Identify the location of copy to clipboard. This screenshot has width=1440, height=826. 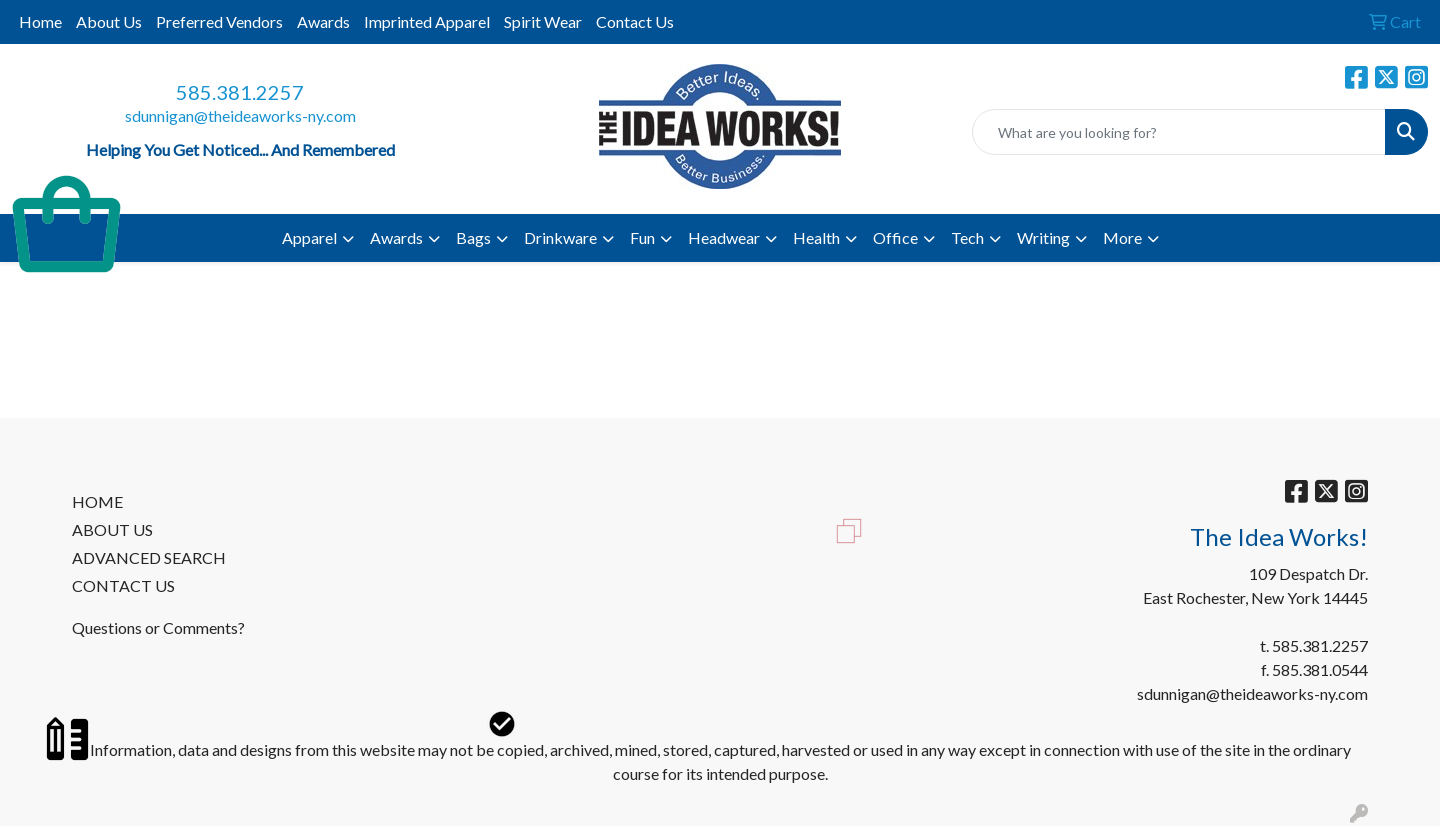
(849, 531).